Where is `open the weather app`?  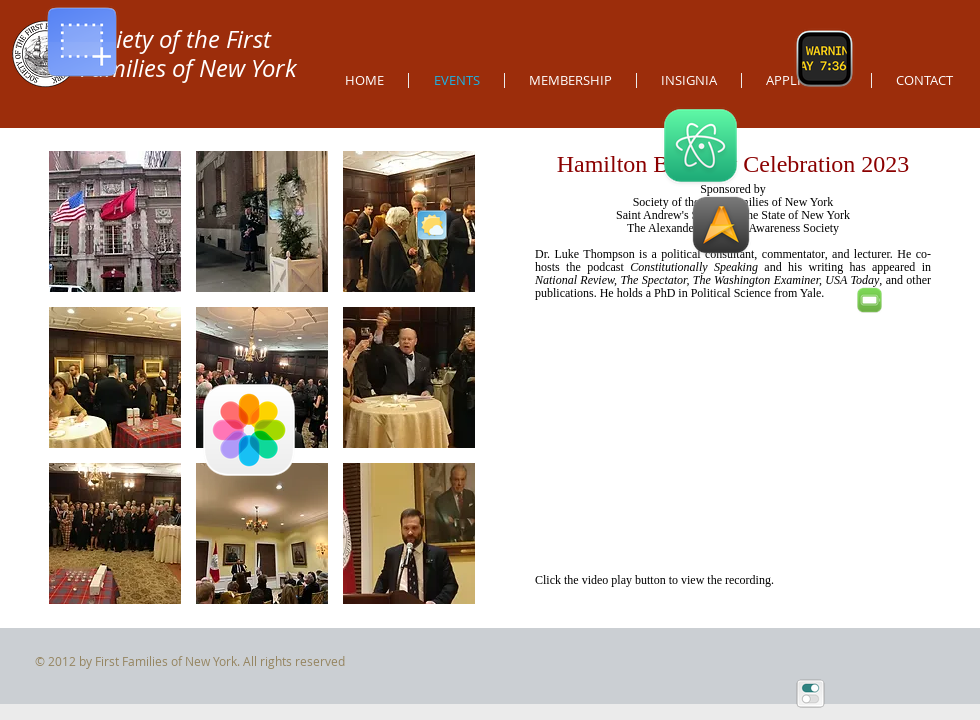
open the weather app is located at coordinates (432, 225).